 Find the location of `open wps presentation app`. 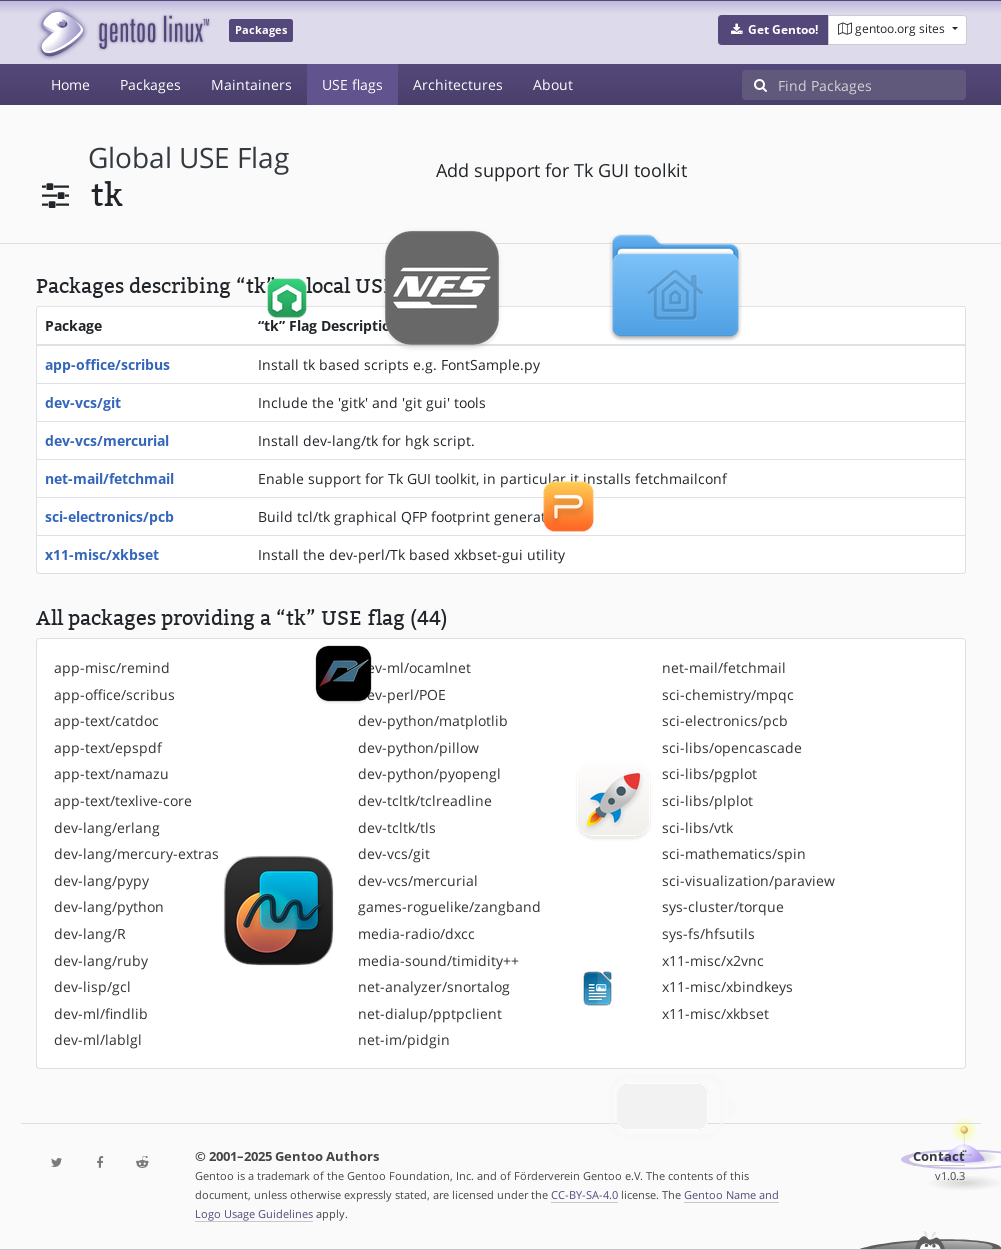

open wps presentation app is located at coordinates (568, 506).